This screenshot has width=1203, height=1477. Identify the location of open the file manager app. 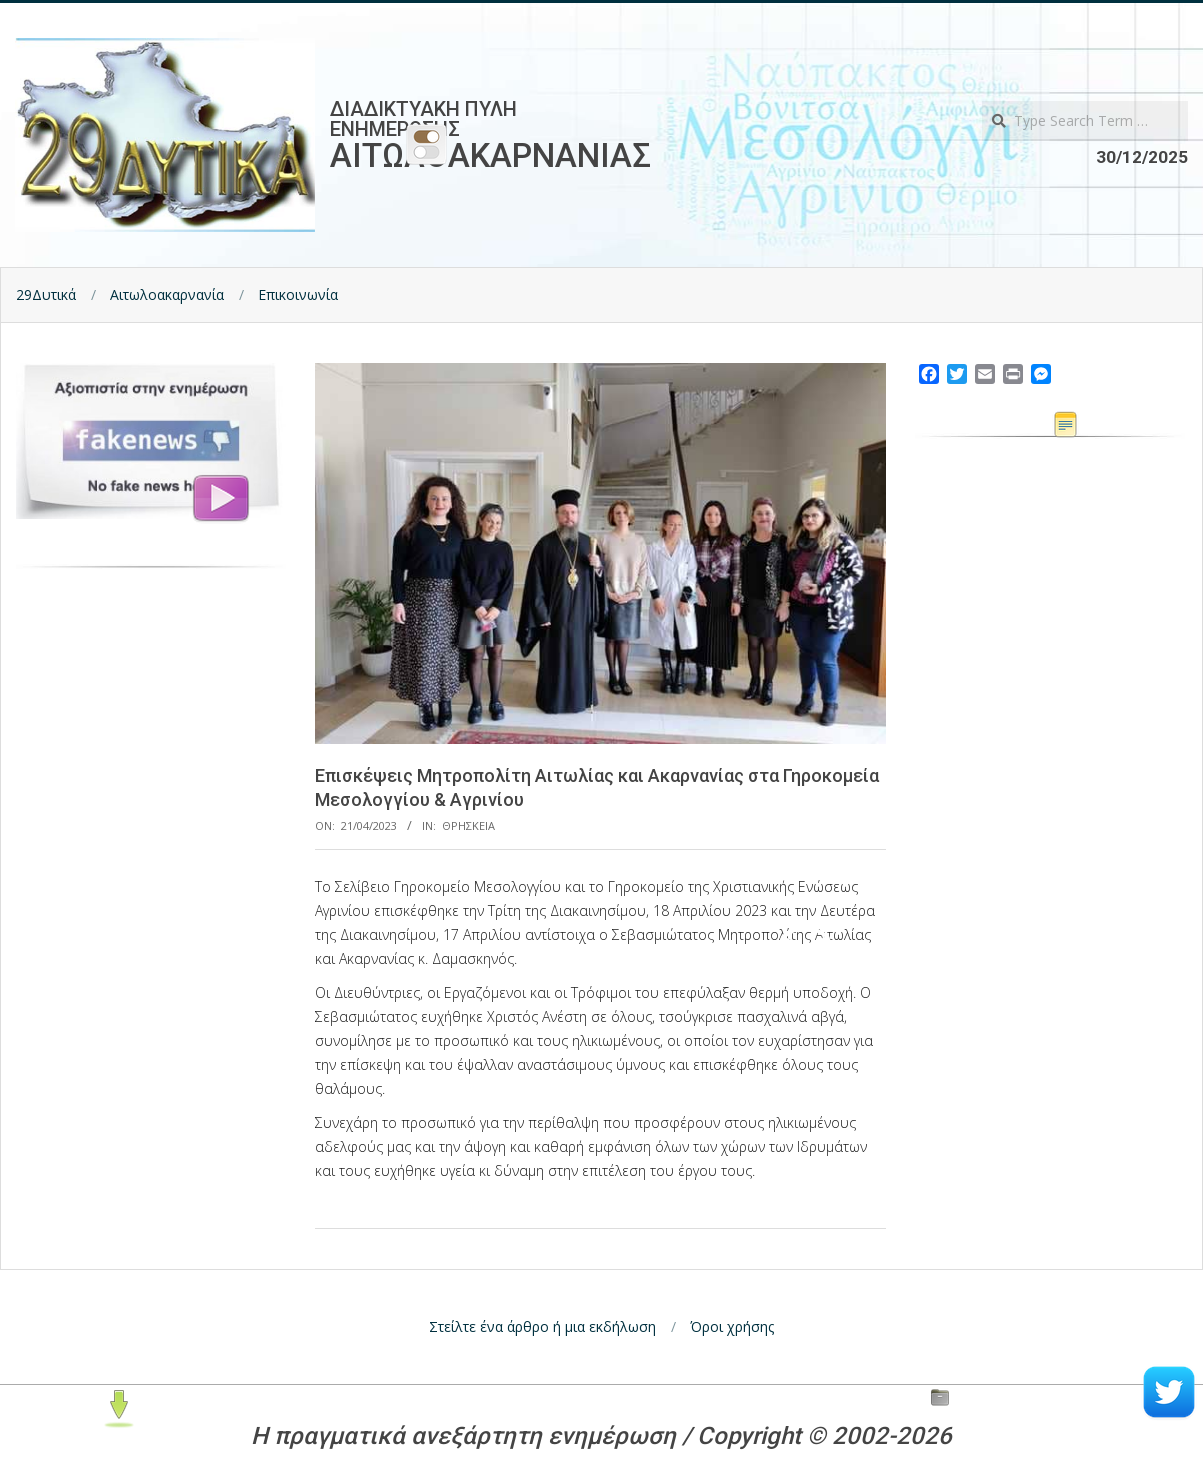
(940, 1397).